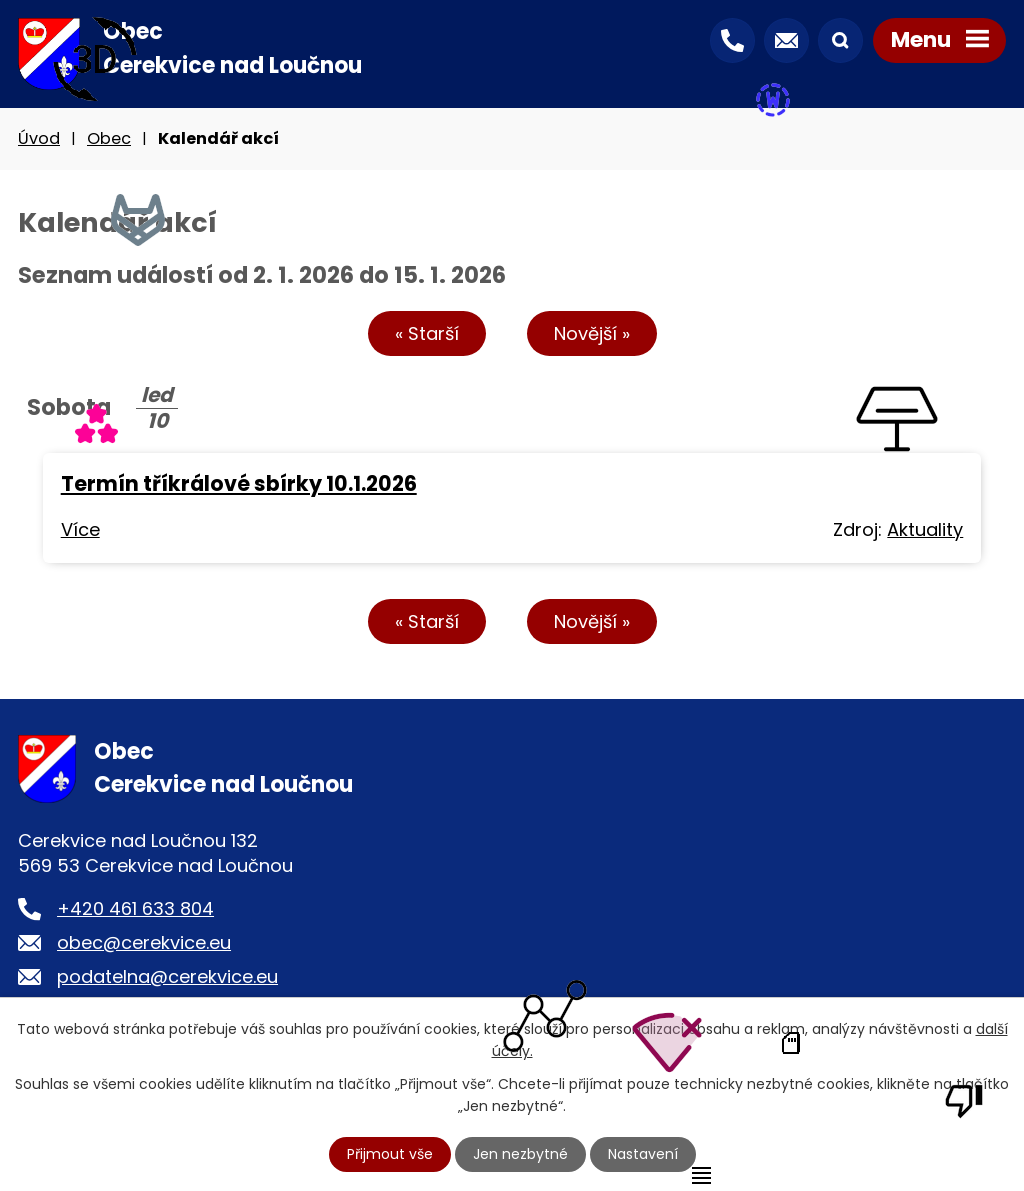 The image size is (1024, 1191). I want to click on rotate object to view in 3d, so click(95, 59).